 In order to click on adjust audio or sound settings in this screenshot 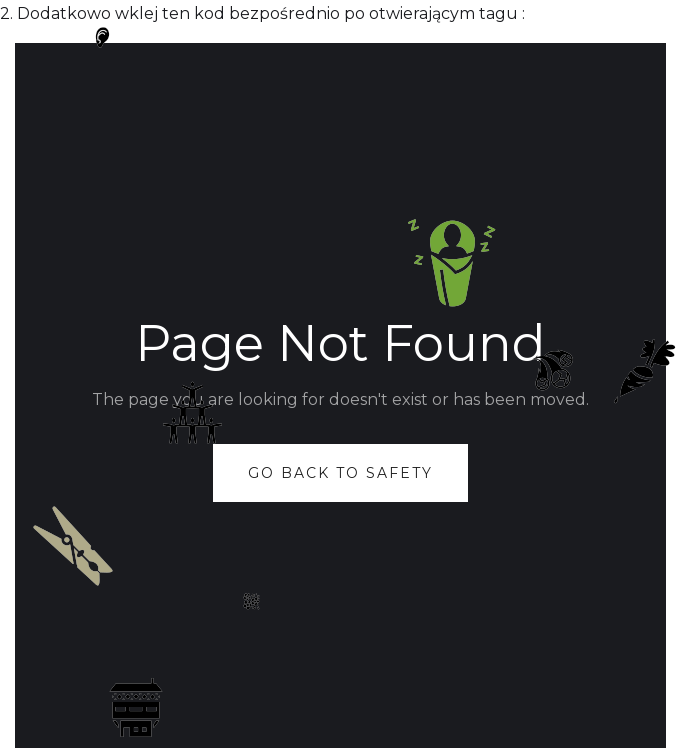, I will do `click(102, 37)`.